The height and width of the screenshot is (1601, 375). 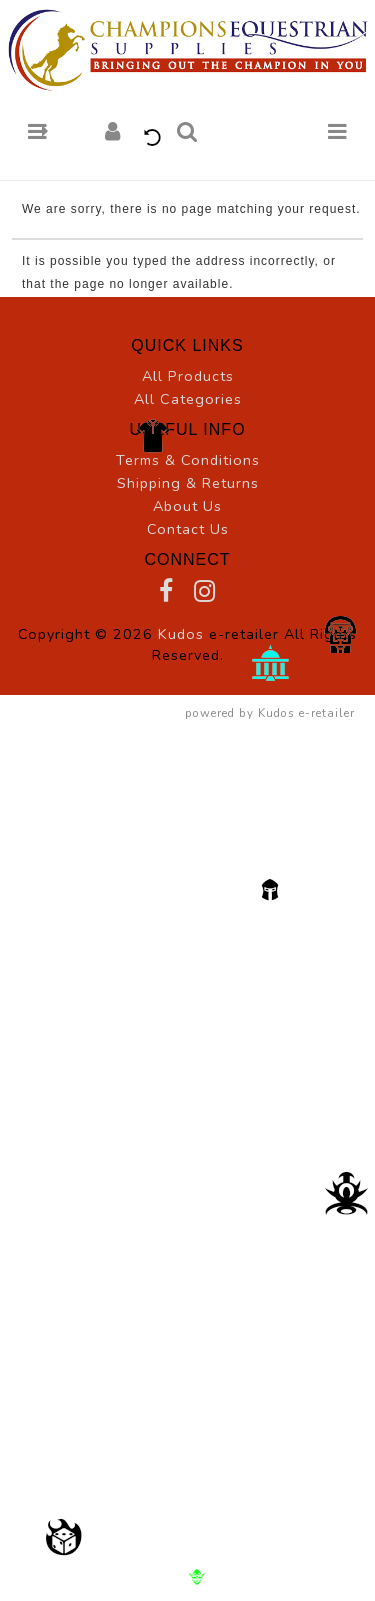 What do you see at coordinates (64, 1537) in the screenshot?
I see `activate a risky or high-stakes game mode` at bounding box center [64, 1537].